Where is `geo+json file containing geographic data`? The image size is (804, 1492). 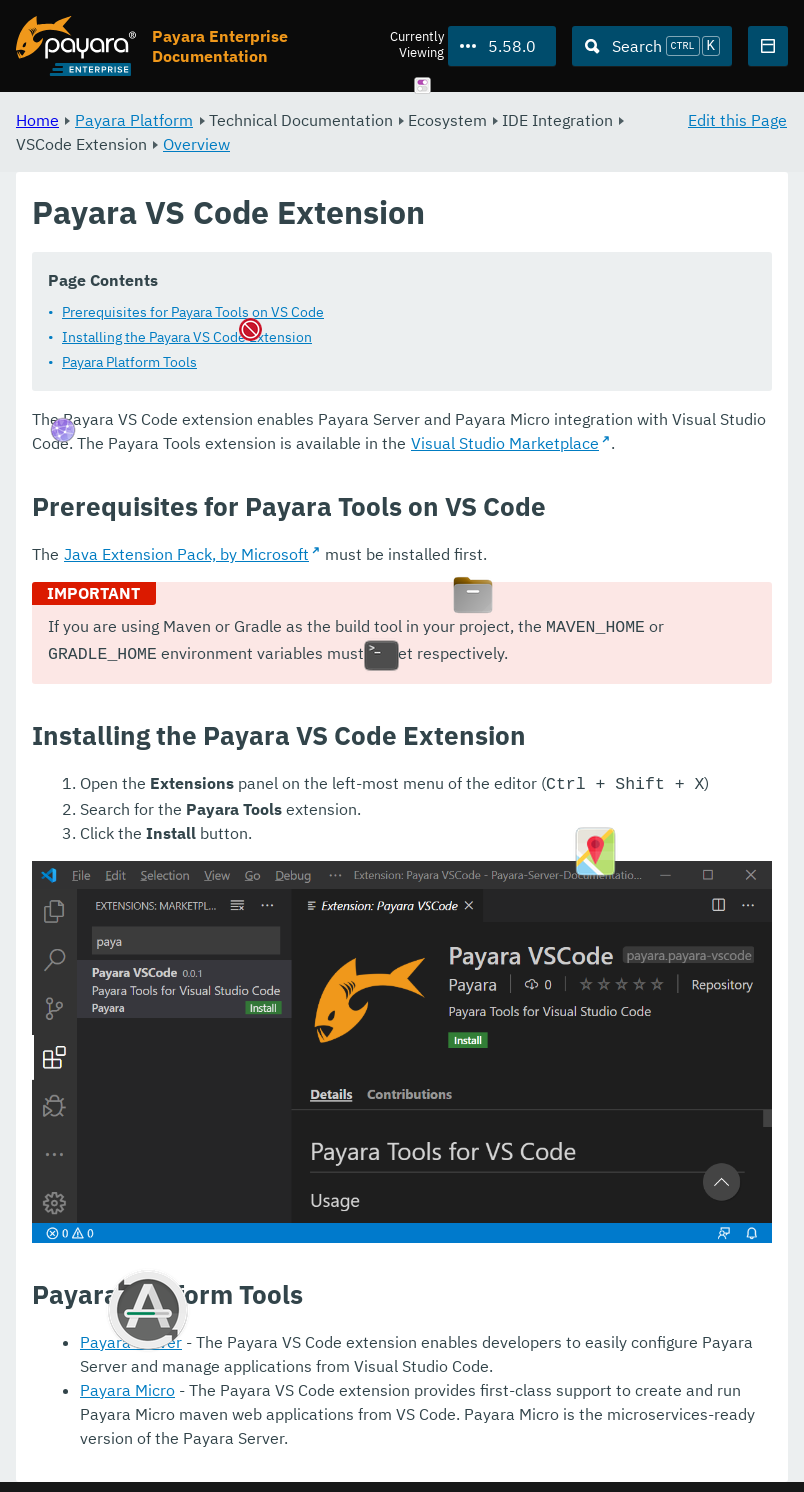
geo+json file containing geographic data is located at coordinates (595, 851).